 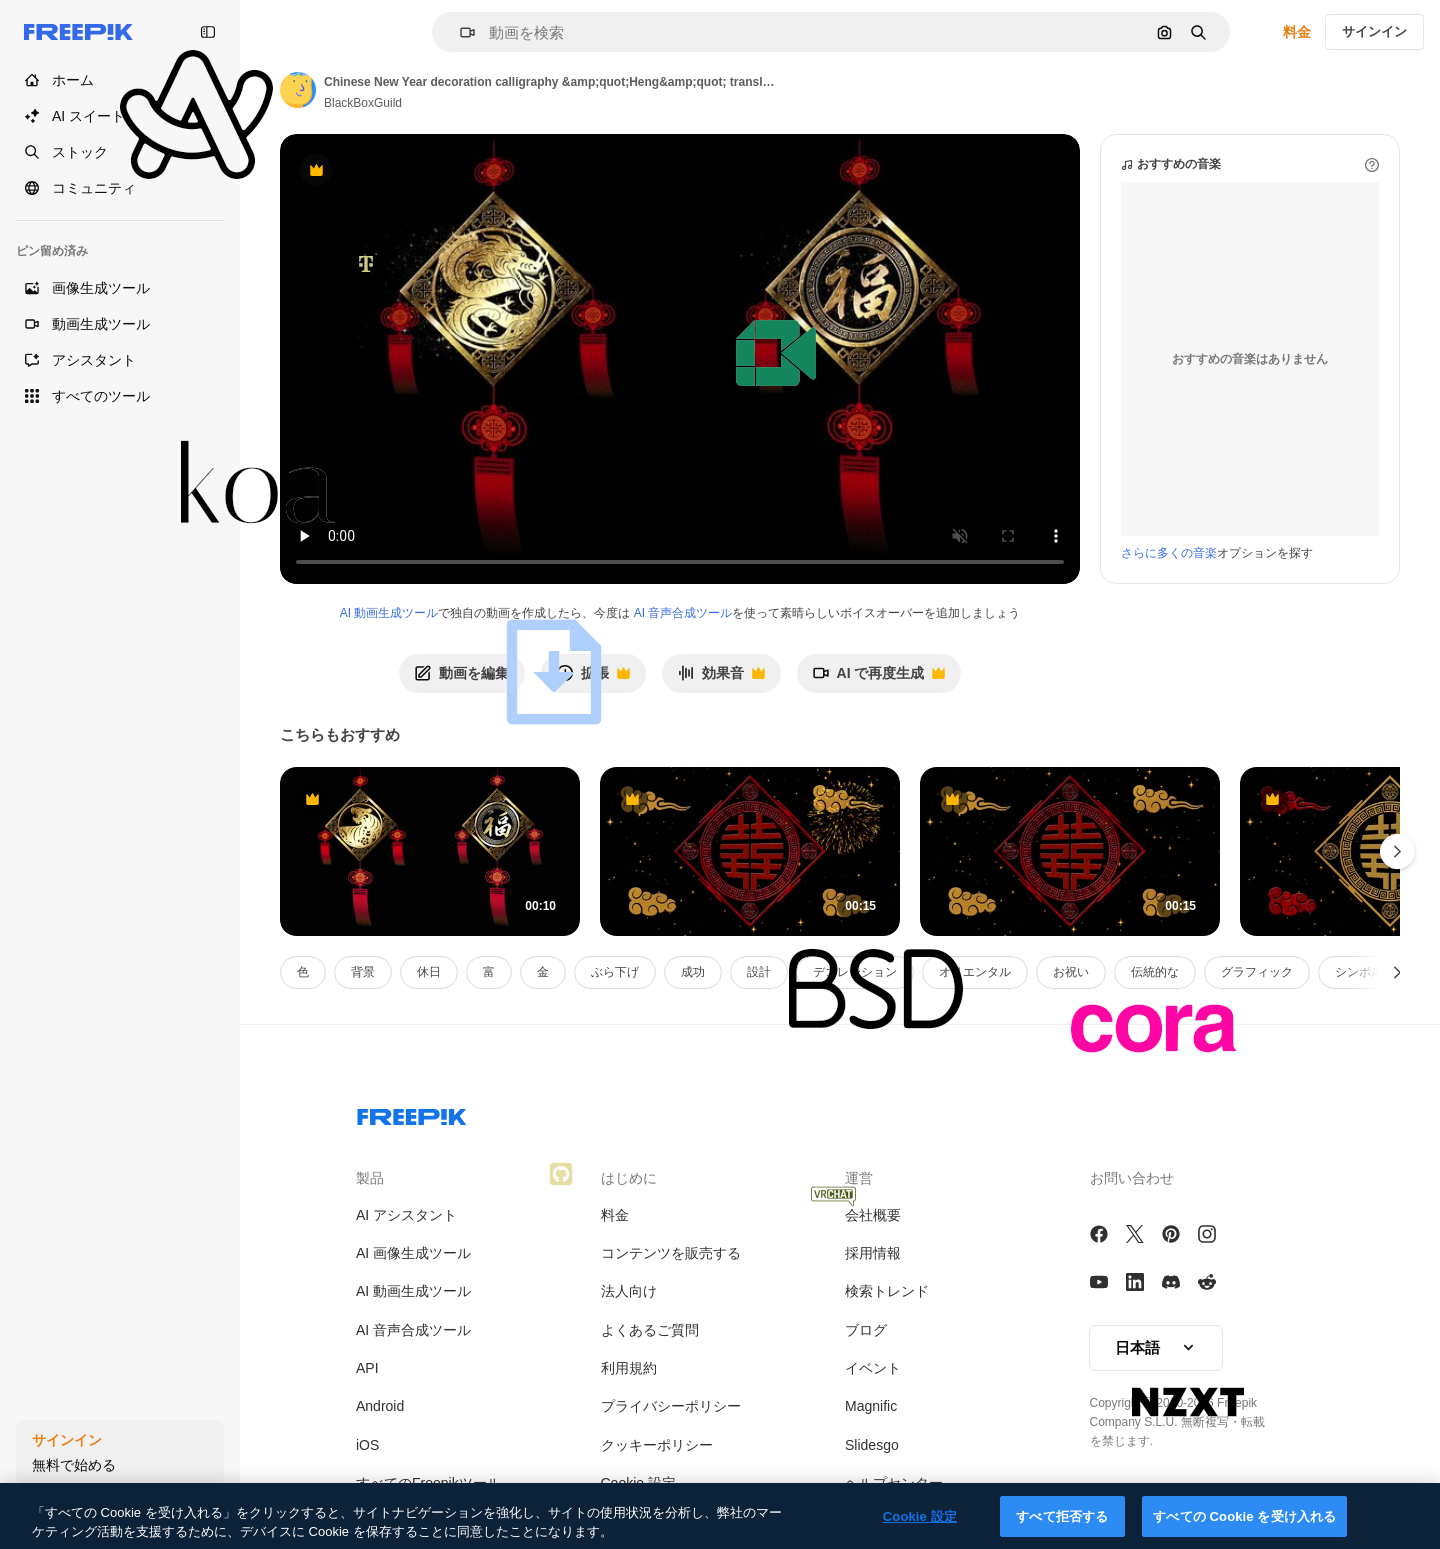 What do you see at coordinates (1188, 1402) in the screenshot?
I see `NZXT brand logo` at bounding box center [1188, 1402].